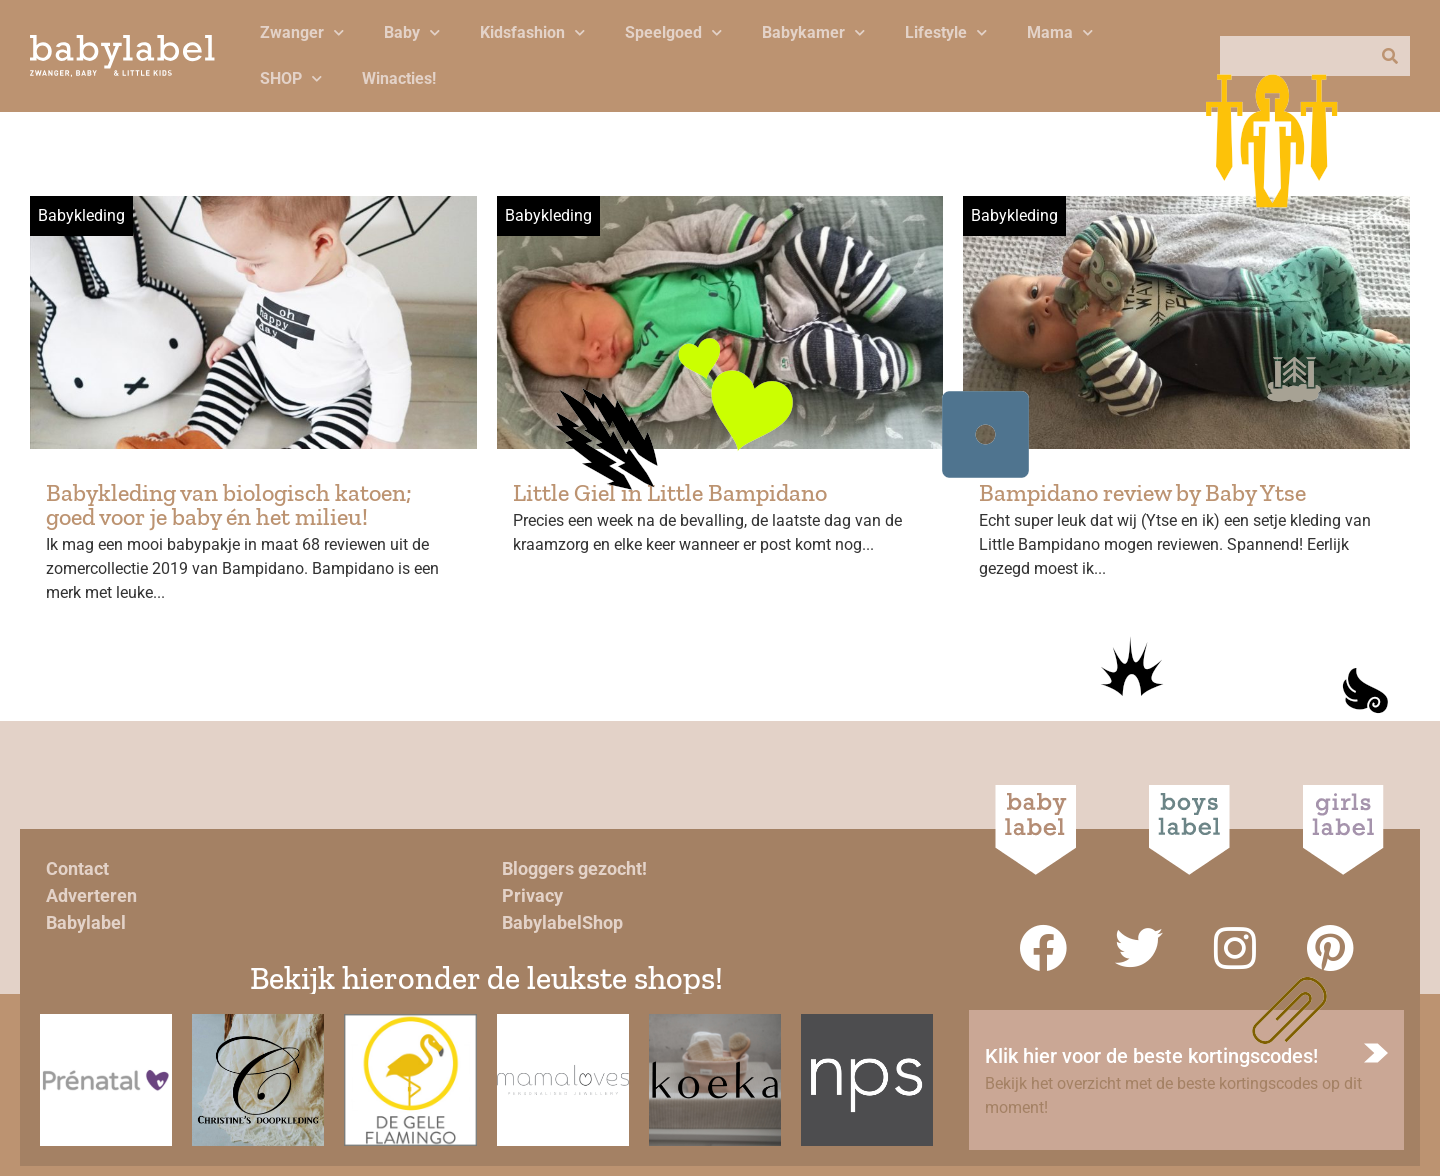 This screenshot has height=1176, width=1440. I want to click on indicates a charm or affection bonus in gameplay, so click(736, 395).